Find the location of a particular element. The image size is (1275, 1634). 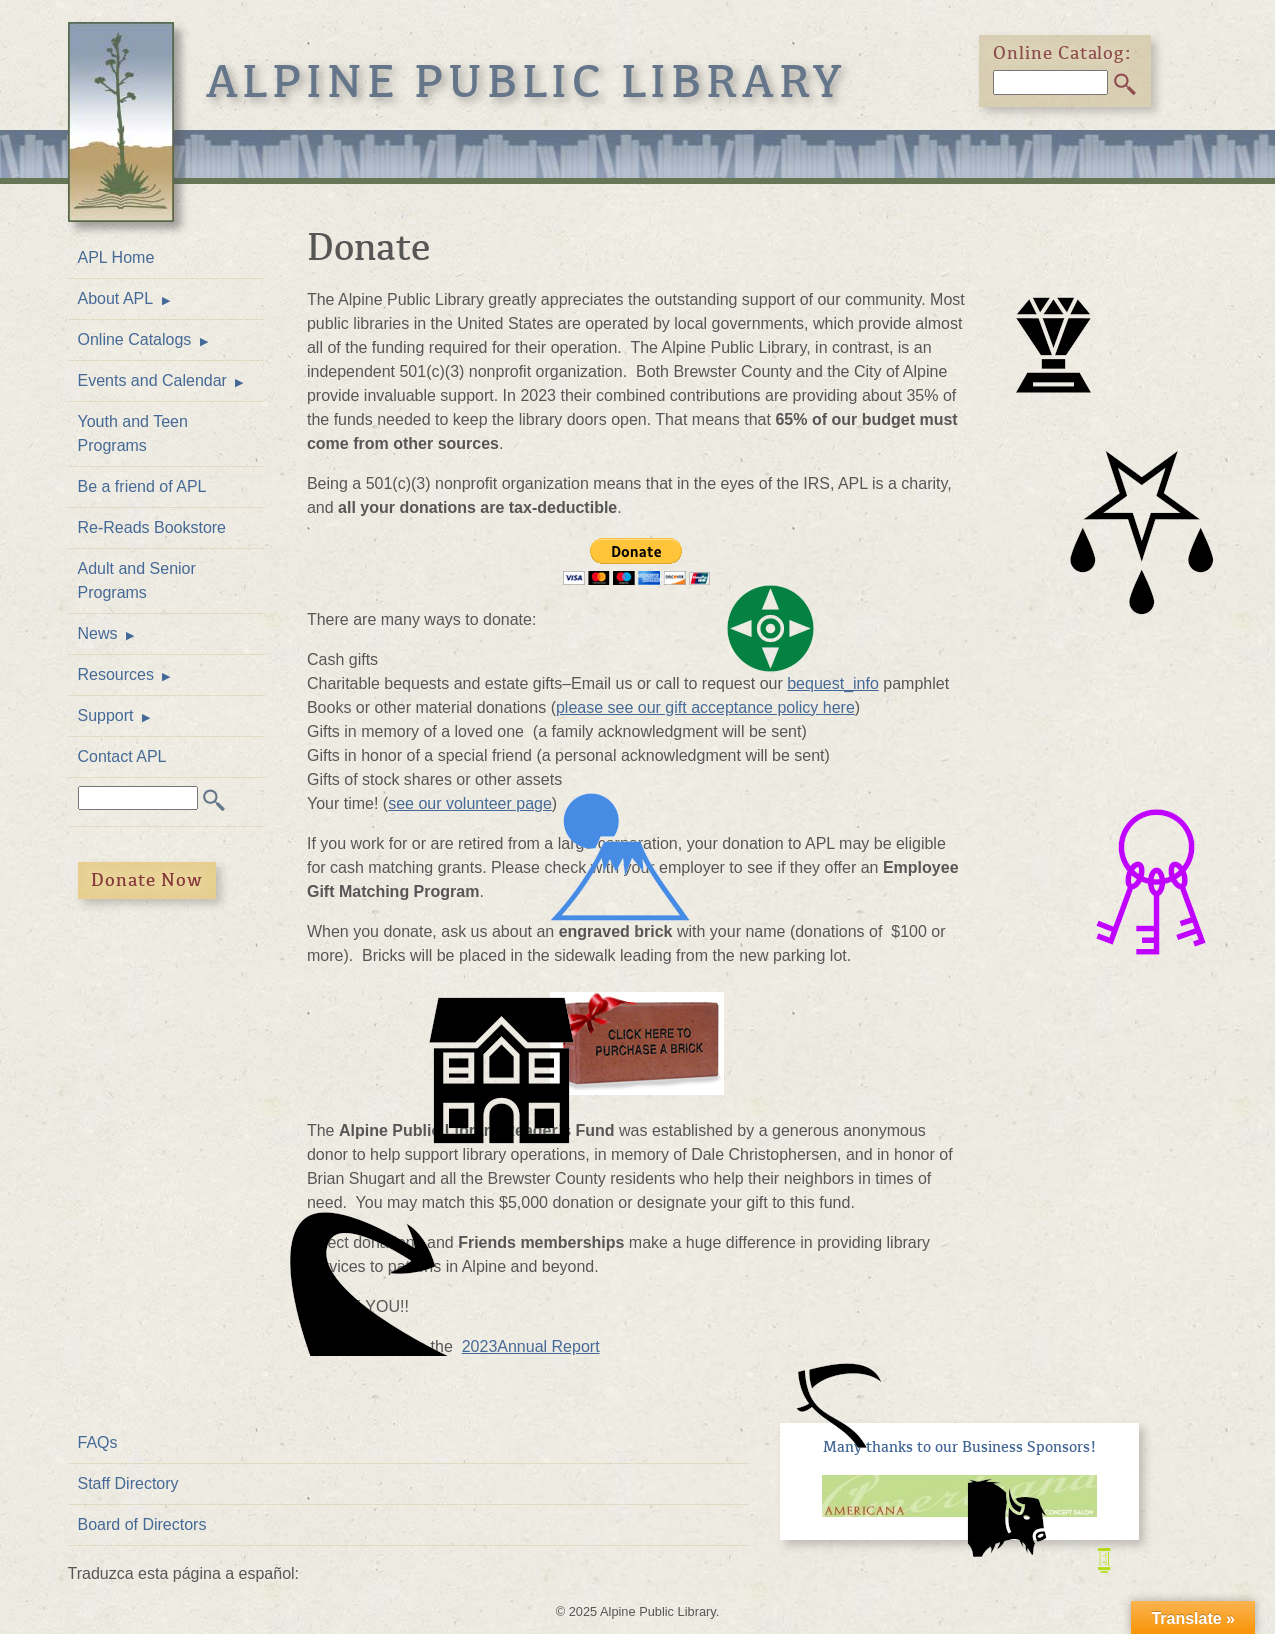

navigate or pan in multiple directions is located at coordinates (770, 628).